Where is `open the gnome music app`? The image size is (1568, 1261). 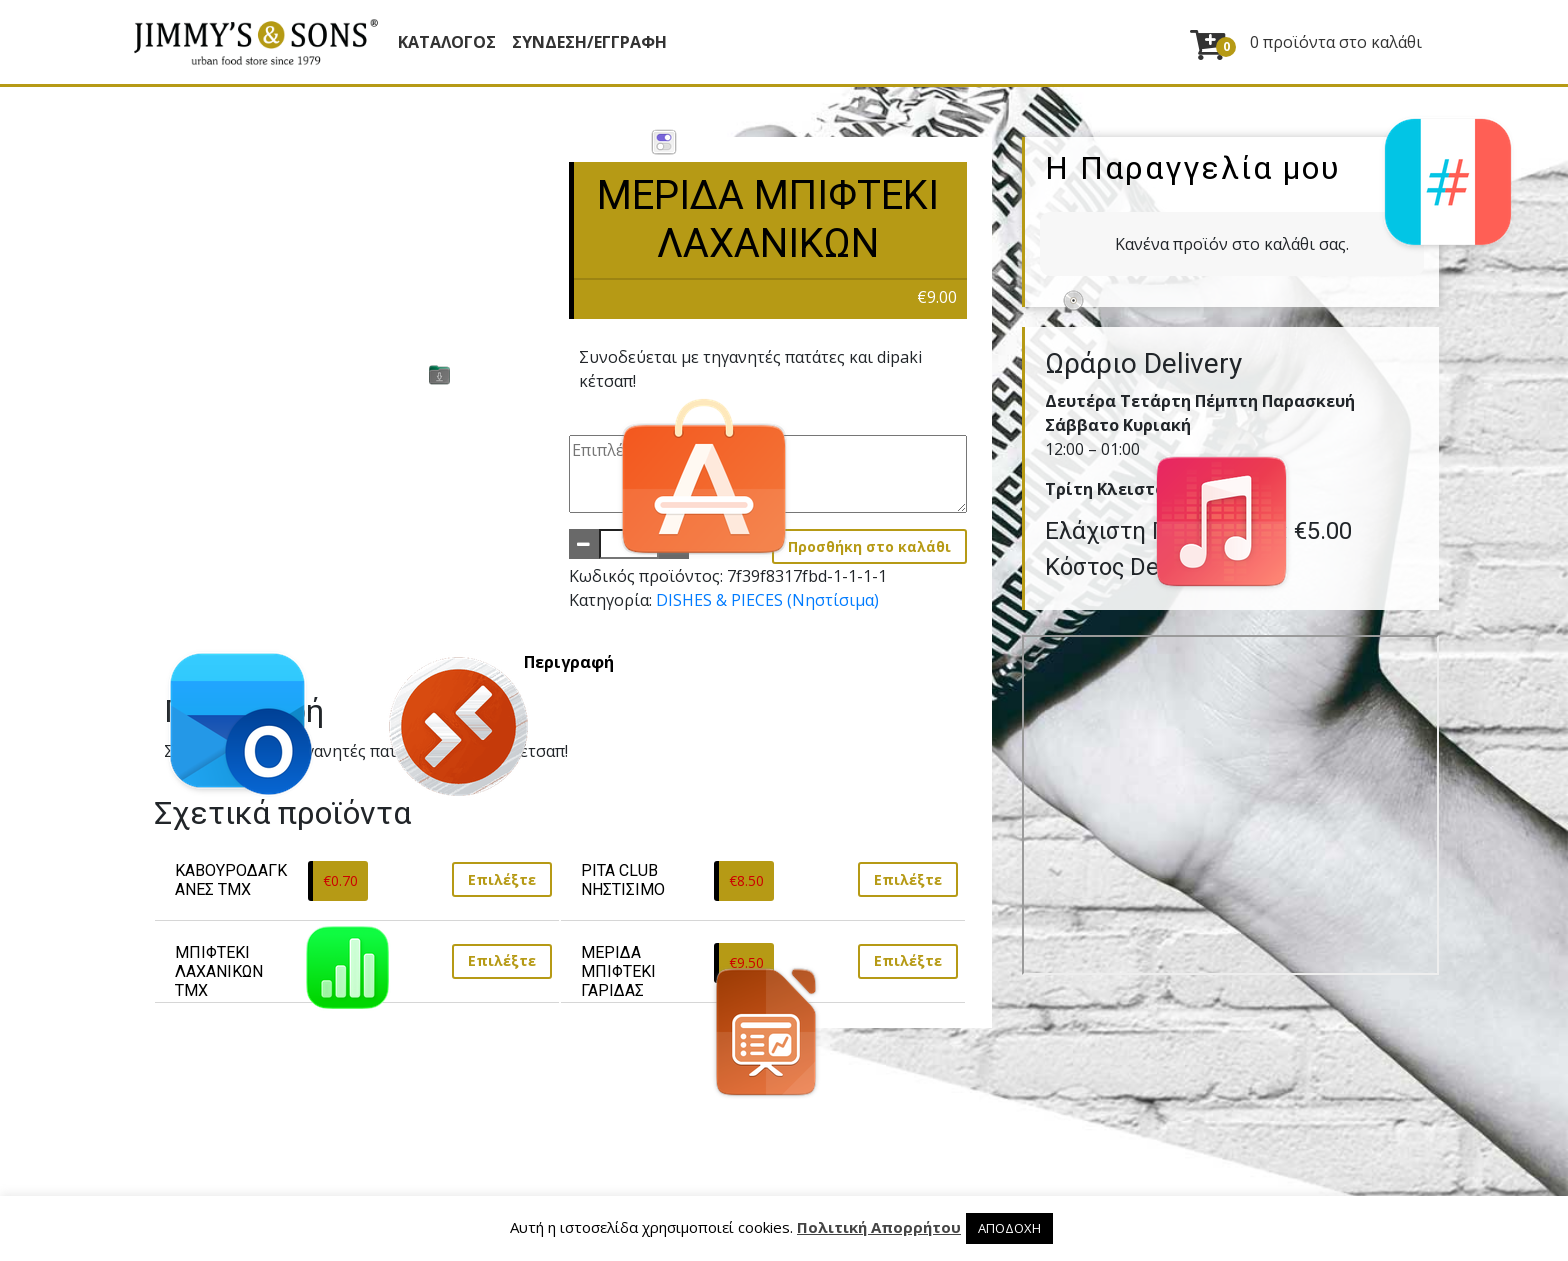 open the gnome music app is located at coordinates (1221, 521).